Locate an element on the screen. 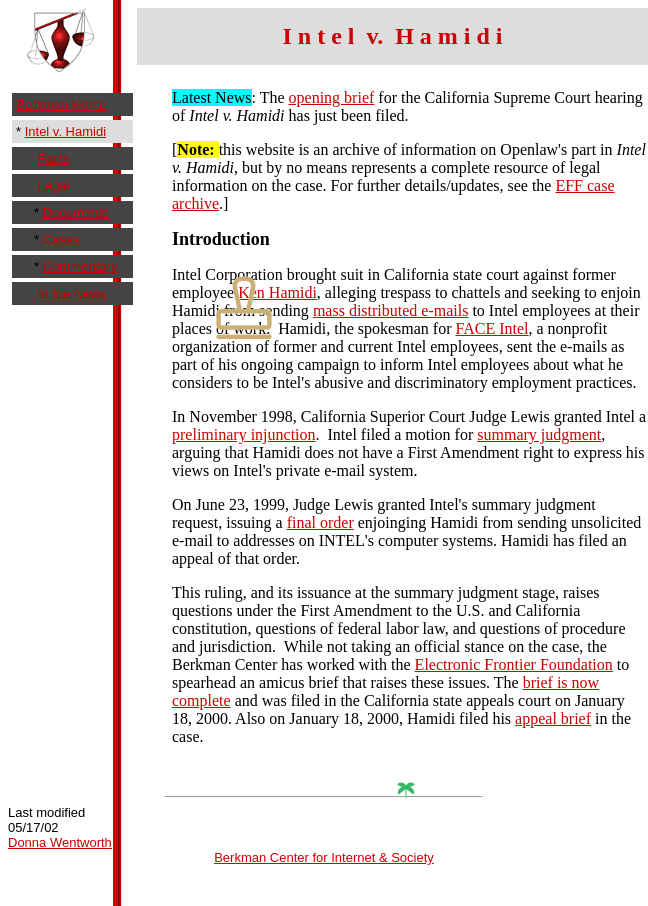 This screenshot has width=648, height=906. apply a stamp or seal to a document is located at coordinates (244, 309).